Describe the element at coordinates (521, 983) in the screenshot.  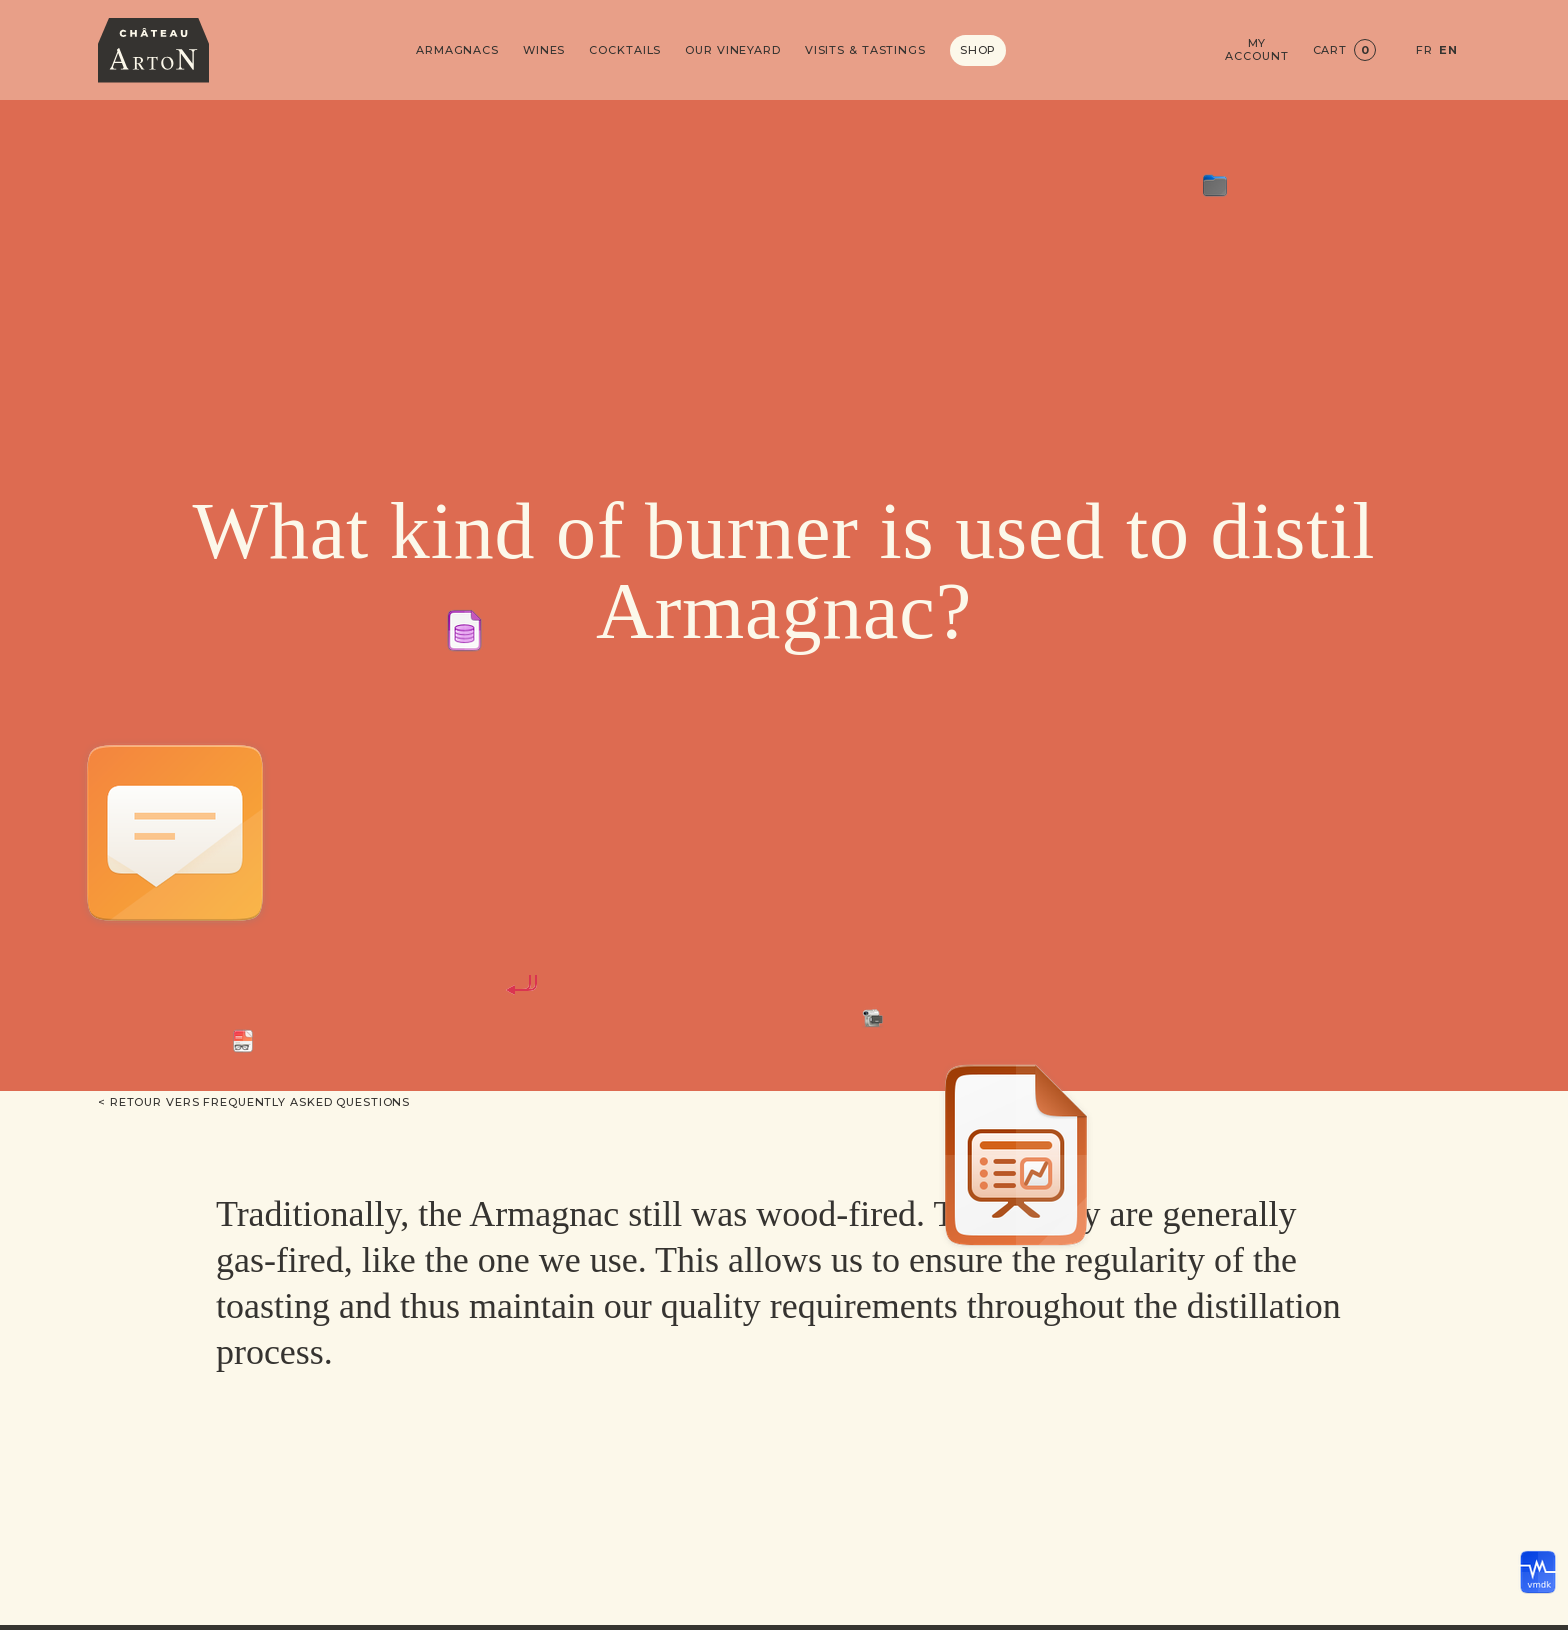
I see `reply to all recipients of an email` at that location.